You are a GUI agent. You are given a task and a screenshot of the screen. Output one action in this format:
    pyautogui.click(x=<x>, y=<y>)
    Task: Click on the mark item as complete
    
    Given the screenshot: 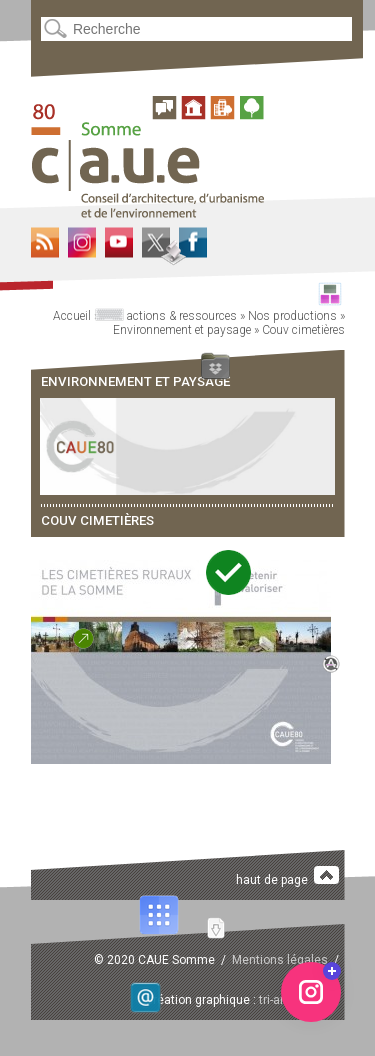 What is the action you would take?
    pyautogui.click(x=228, y=572)
    